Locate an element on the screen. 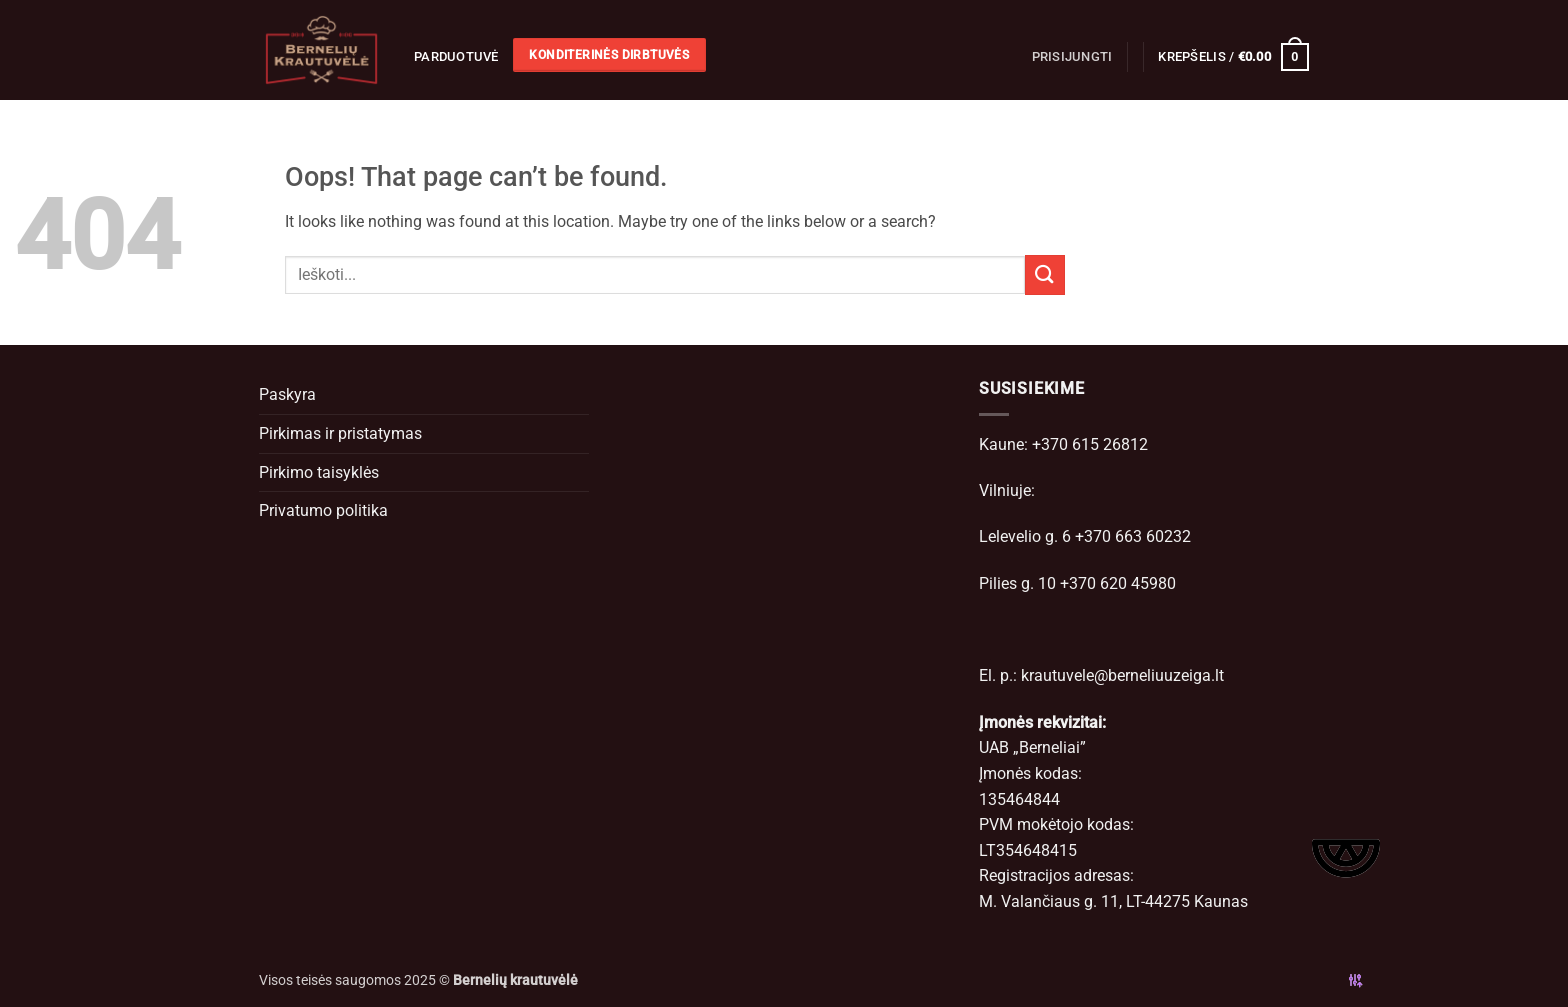 This screenshot has width=1568, height=1007. indicates citrus or fruit-related content is located at coordinates (1346, 853).